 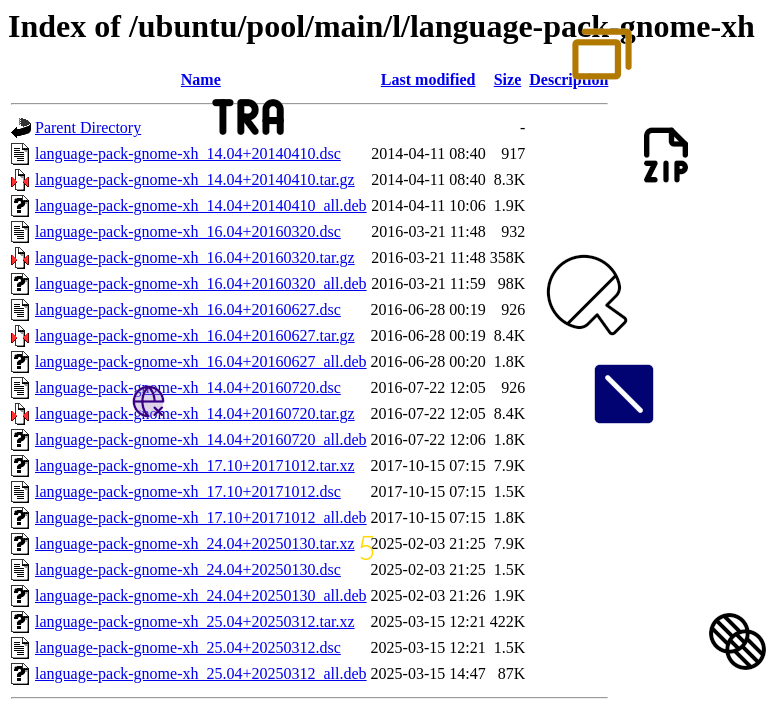 I want to click on indicates a compressed zip file, so click(x=666, y=155).